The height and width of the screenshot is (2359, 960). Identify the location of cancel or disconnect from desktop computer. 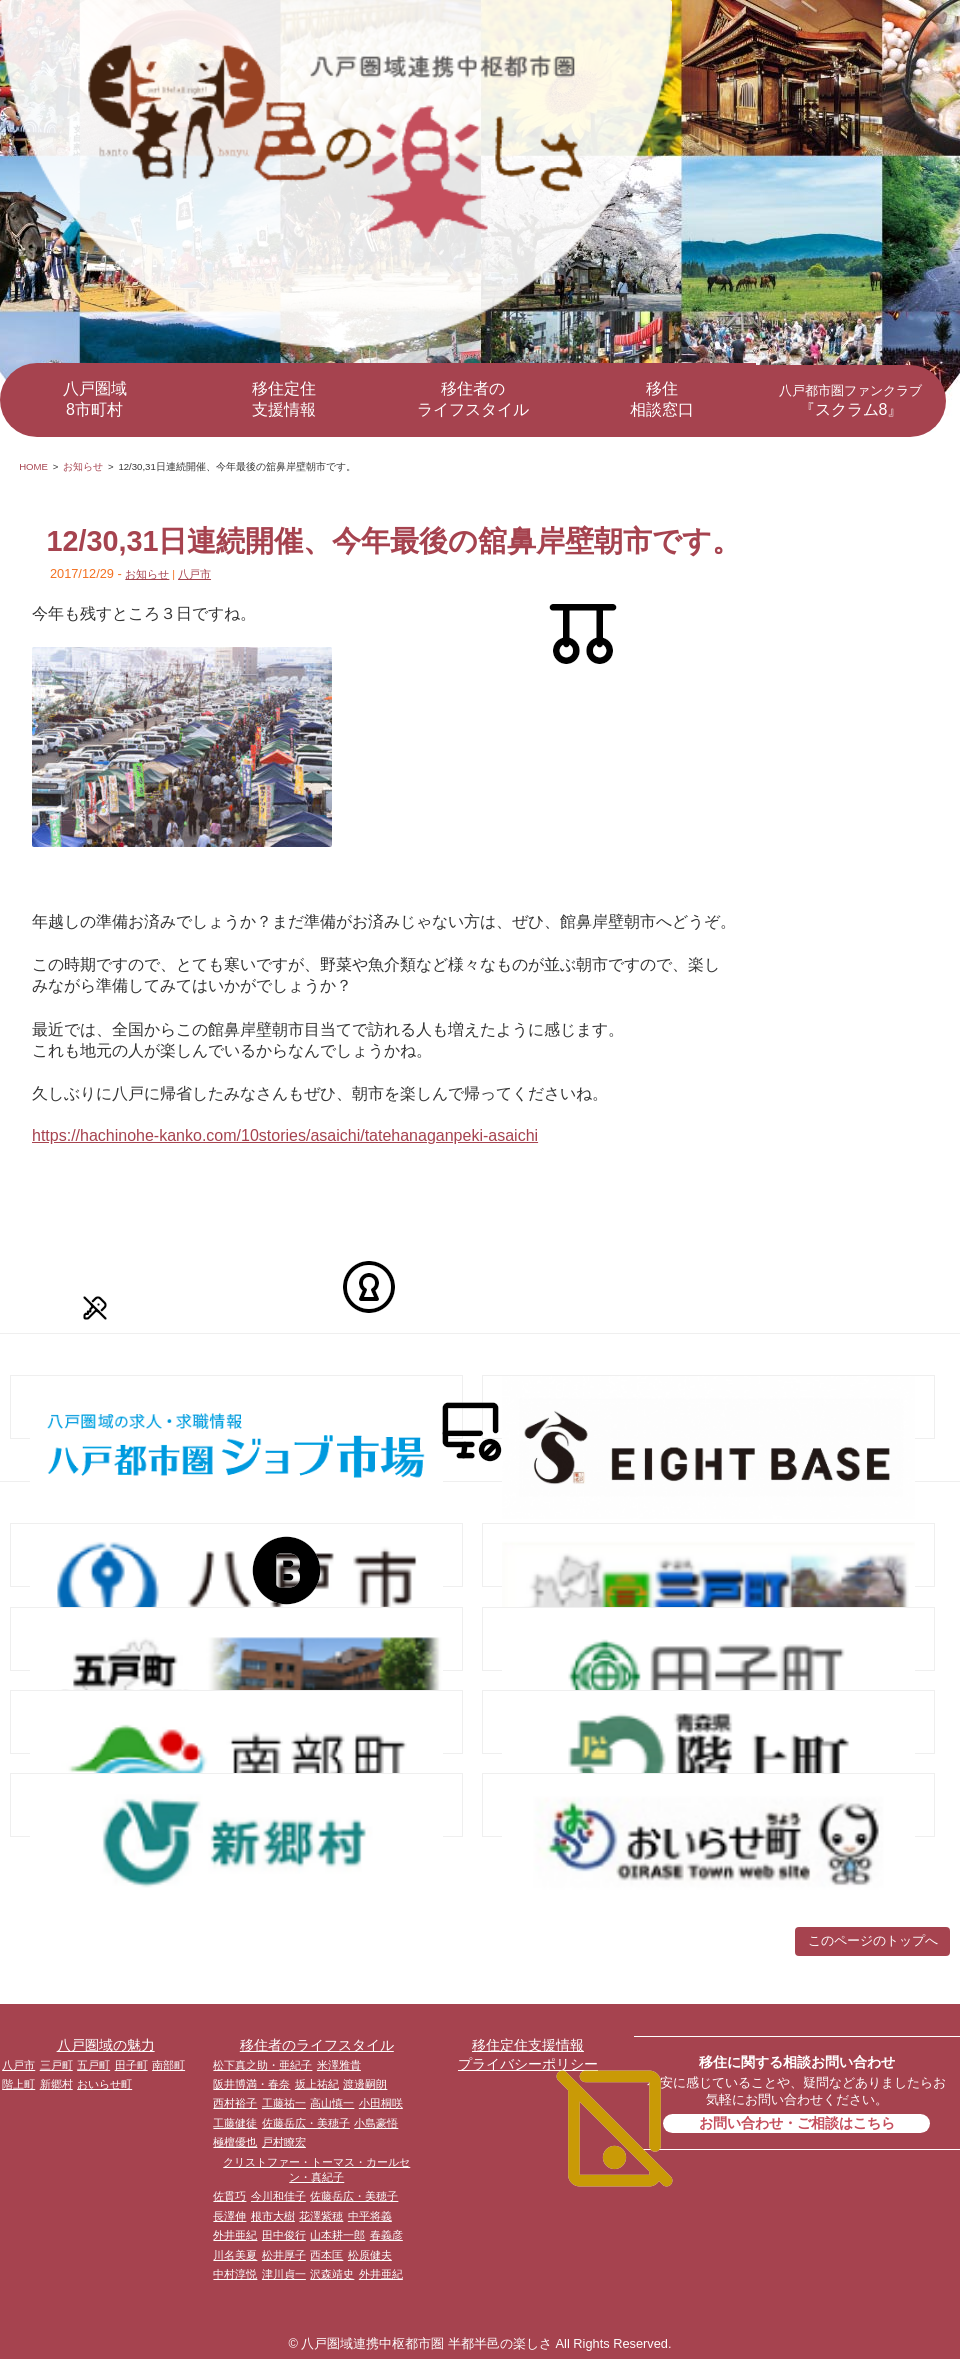
(470, 1430).